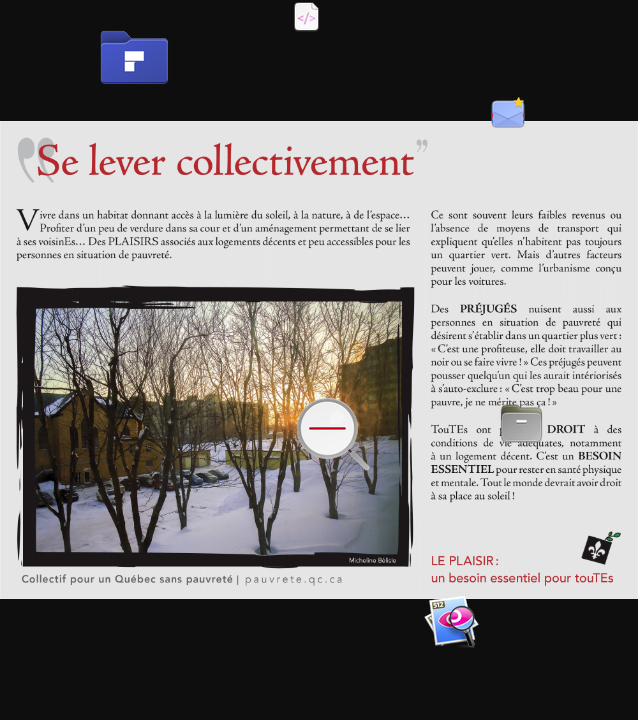 The width and height of the screenshot is (638, 720). Describe the element at coordinates (508, 114) in the screenshot. I see `indicates unread email messages` at that location.